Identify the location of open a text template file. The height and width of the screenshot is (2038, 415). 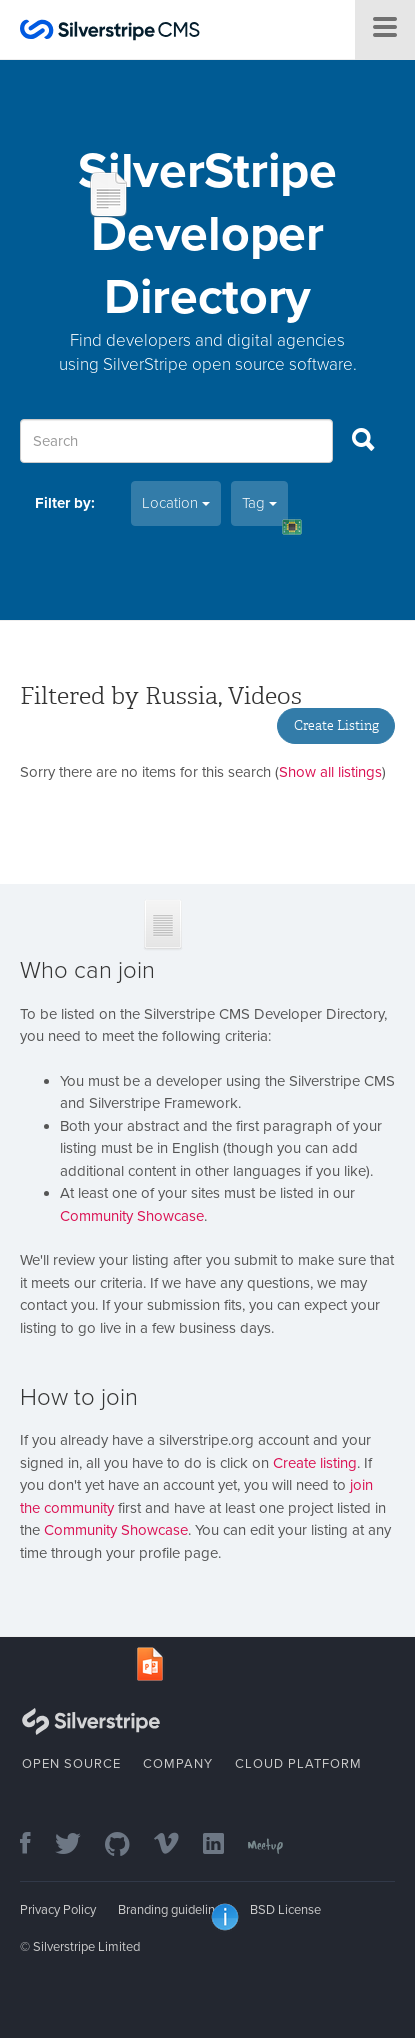
(163, 925).